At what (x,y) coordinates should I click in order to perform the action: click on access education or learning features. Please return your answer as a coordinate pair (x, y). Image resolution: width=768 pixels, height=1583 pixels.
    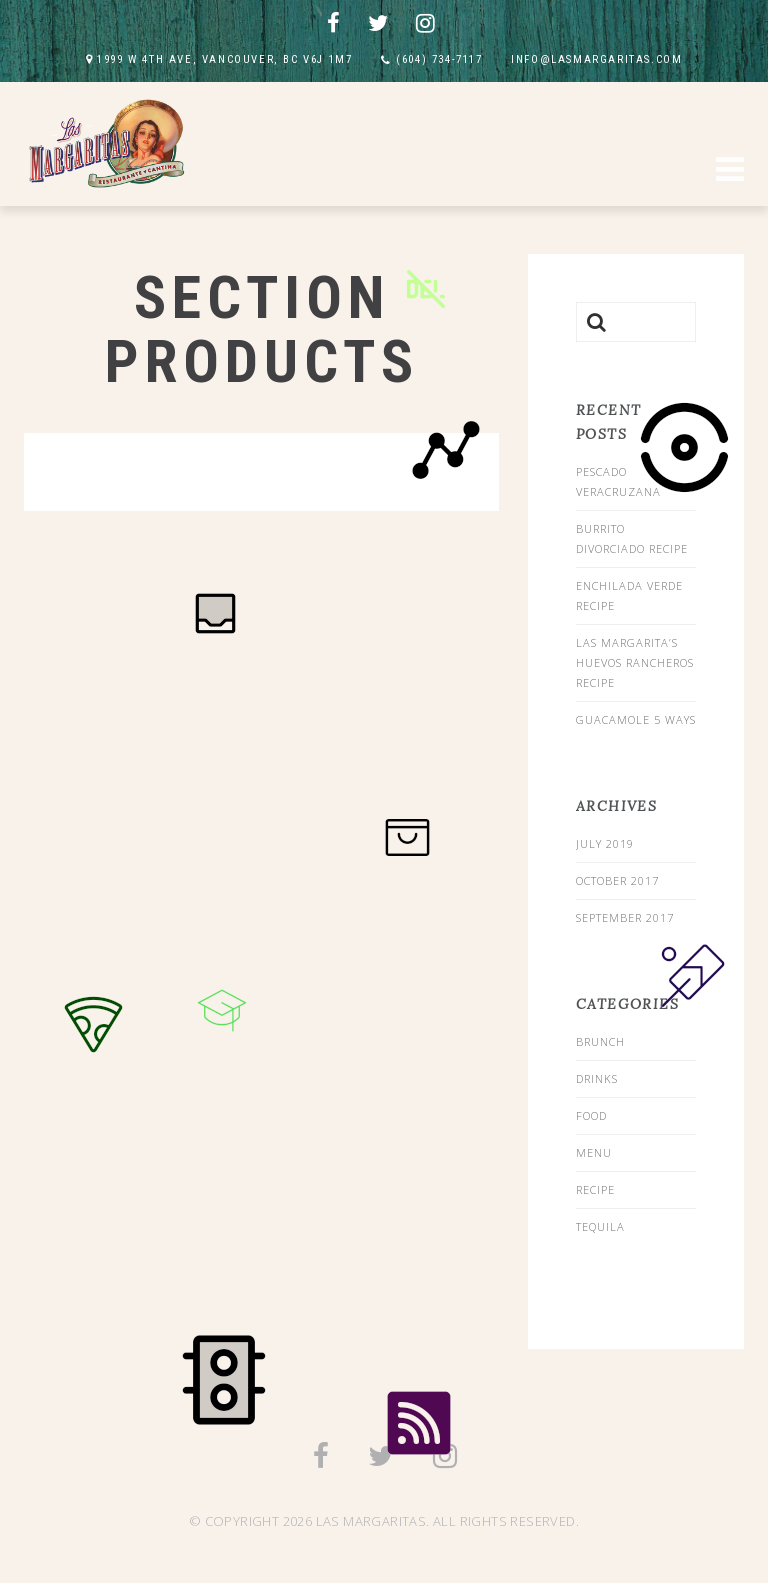
    Looking at the image, I should click on (222, 1009).